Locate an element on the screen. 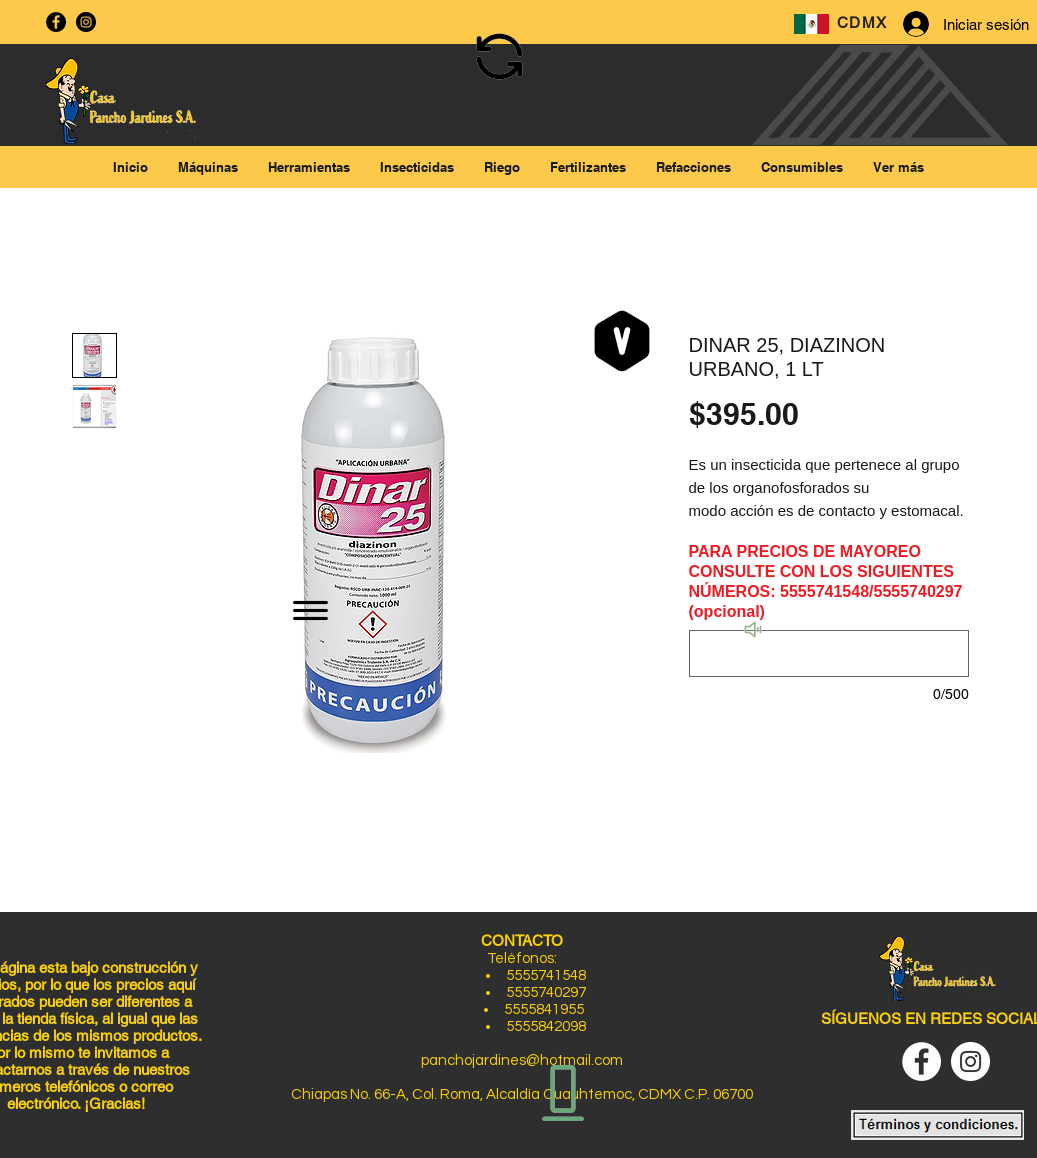 Image resolution: width=1037 pixels, height=1158 pixels. open navigation menu is located at coordinates (310, 610).